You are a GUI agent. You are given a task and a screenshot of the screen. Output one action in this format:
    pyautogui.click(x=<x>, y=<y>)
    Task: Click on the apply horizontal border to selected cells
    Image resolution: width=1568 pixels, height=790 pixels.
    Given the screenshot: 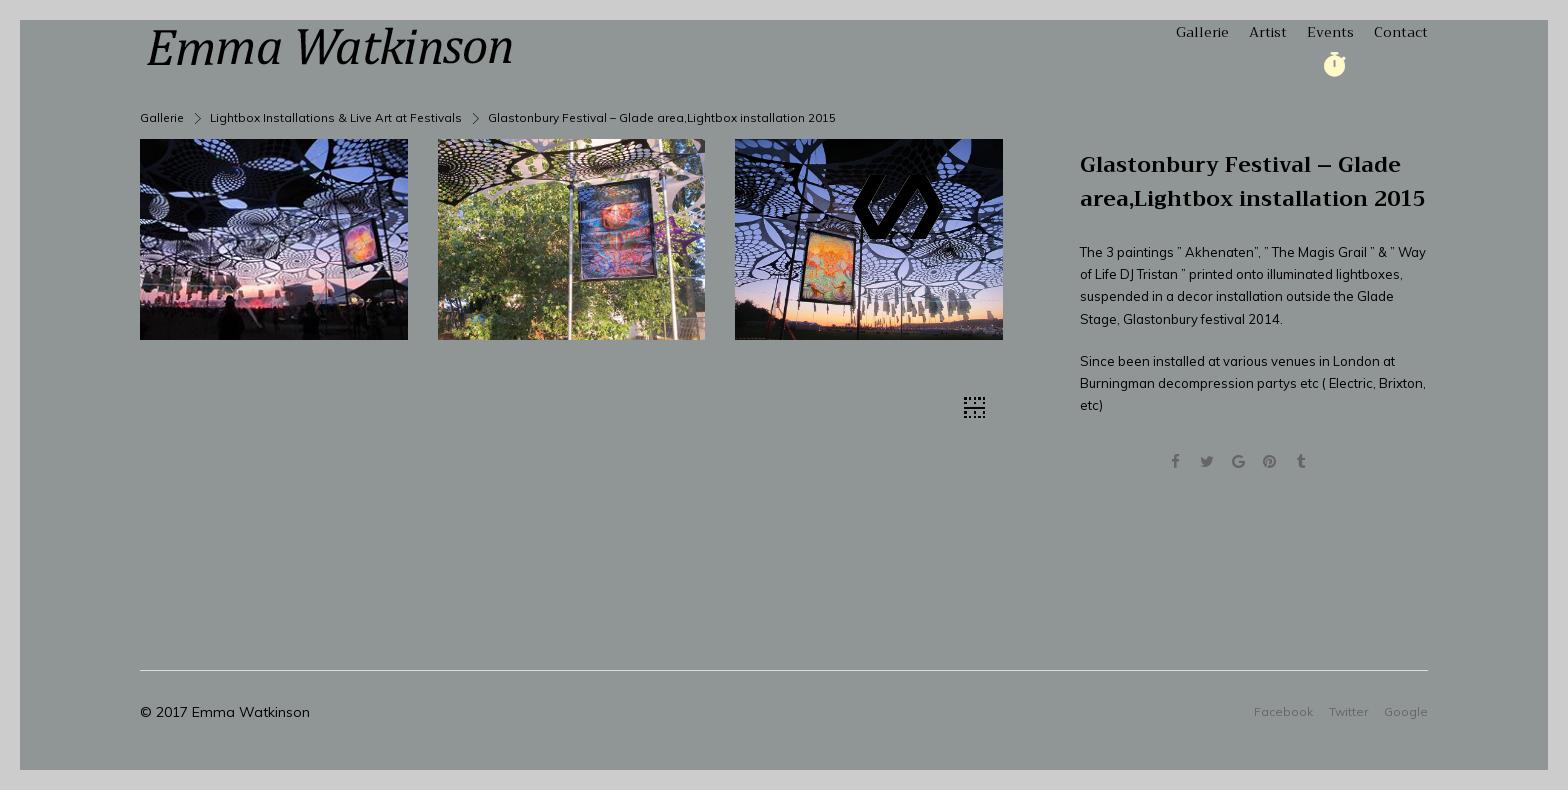 What is the action you would take?
    pyautogui.click(x=975, y=408)
    